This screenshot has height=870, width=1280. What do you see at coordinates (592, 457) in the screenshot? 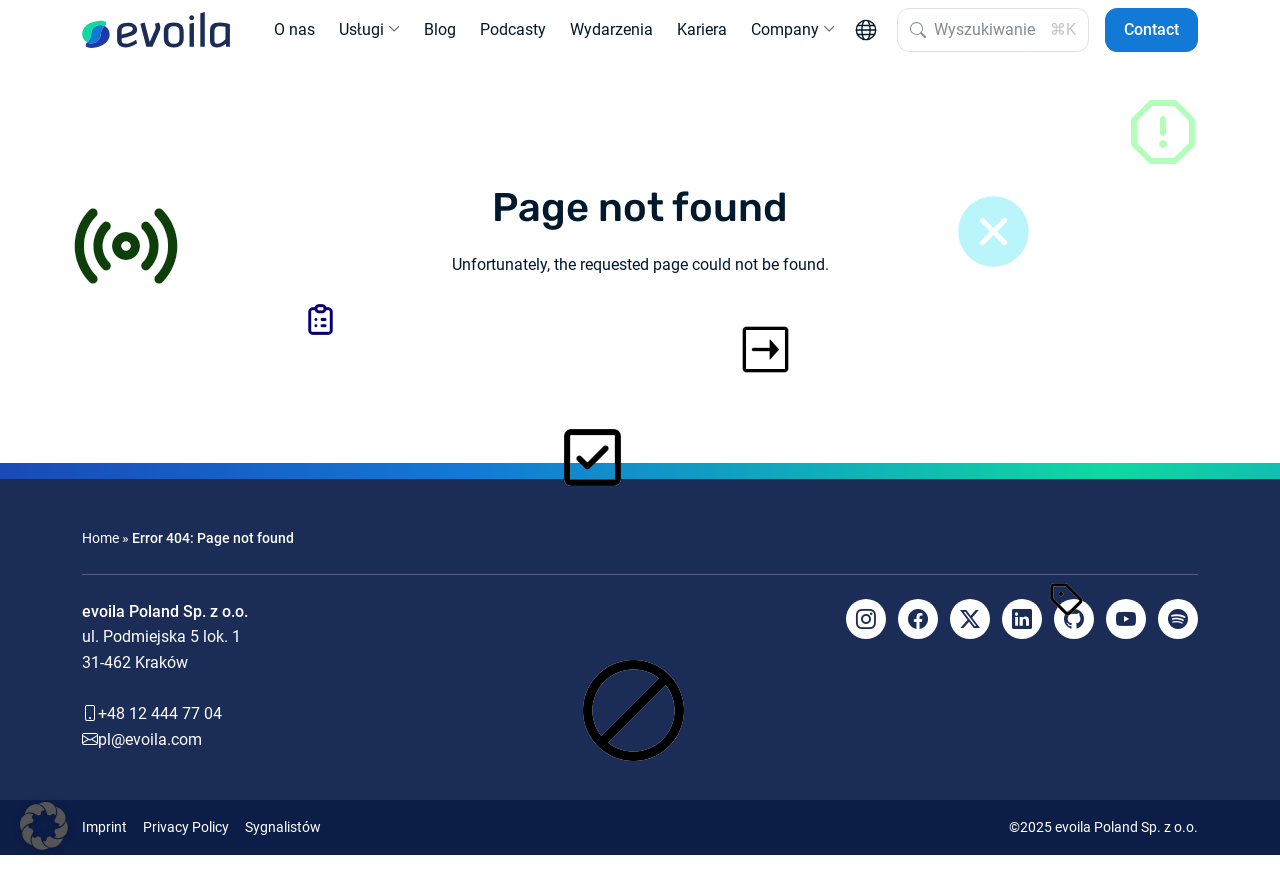
I see `a selected or completed item` at bounding box center [592, 457].